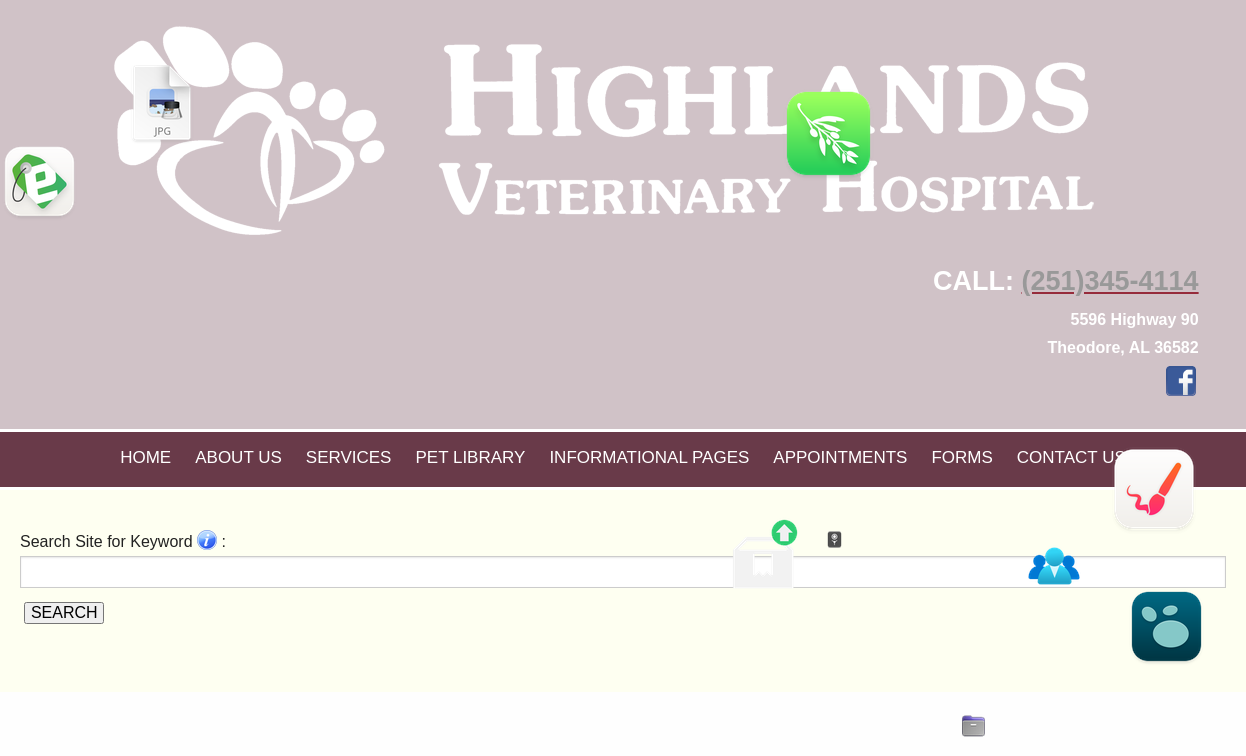 This screenshot has width=1246, height=756. Describe the element at coordinates (1154, 489) in the screenshot. I see `open gnome paint application` at that location.